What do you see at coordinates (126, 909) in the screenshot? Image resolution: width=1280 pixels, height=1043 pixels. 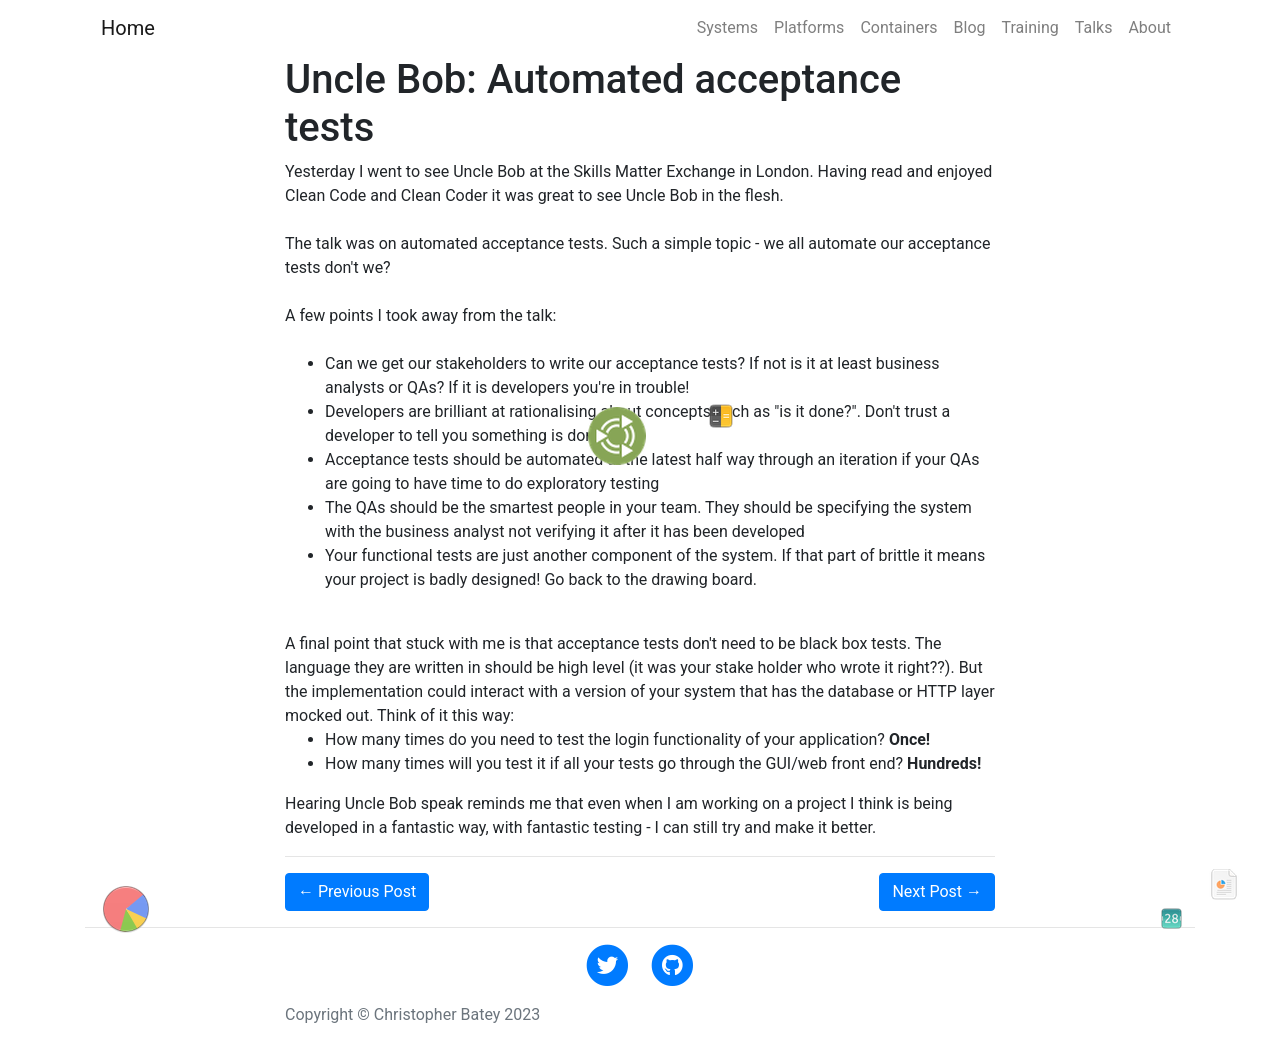 I see `open disk usage analyzer` at bounding box center [126, 909].